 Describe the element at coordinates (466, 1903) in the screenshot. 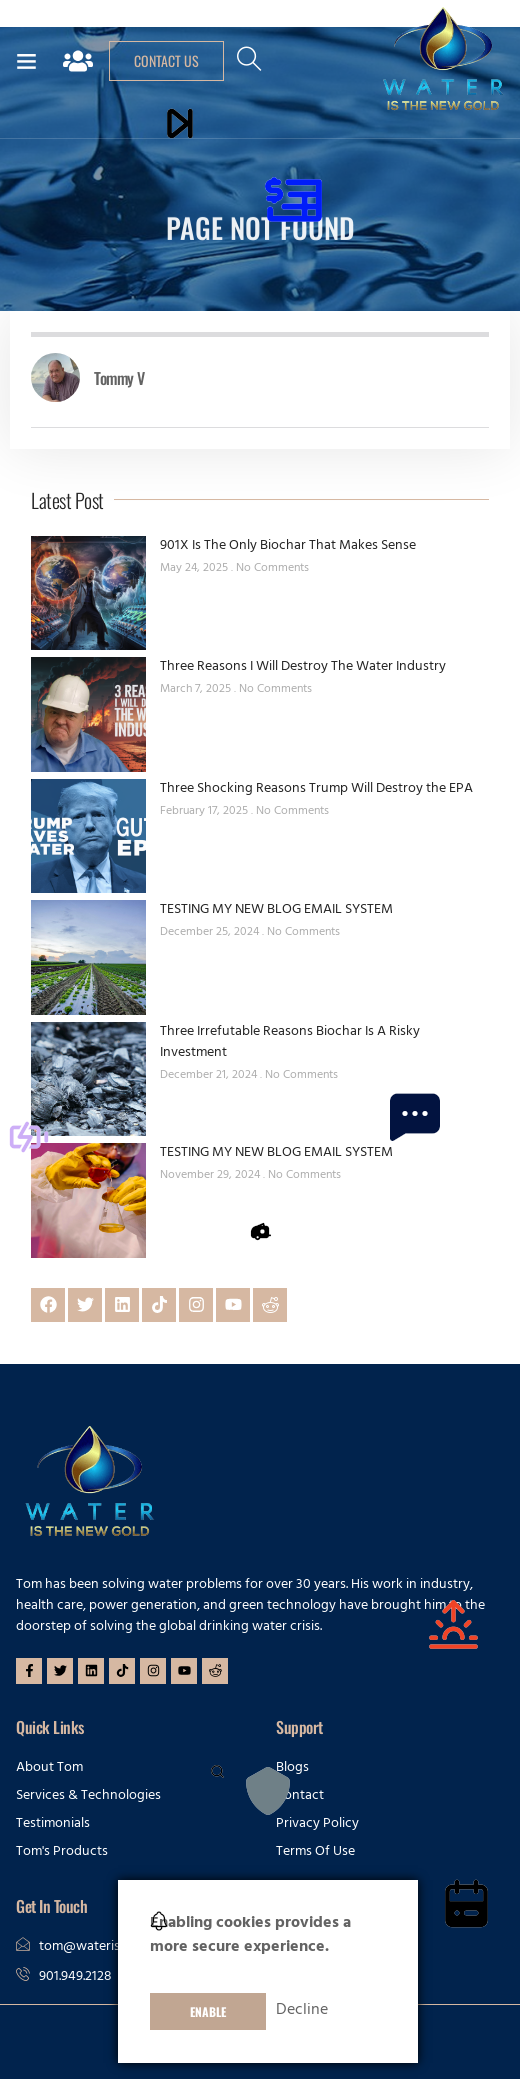

I see `view calendar or scheduled events` at that location.